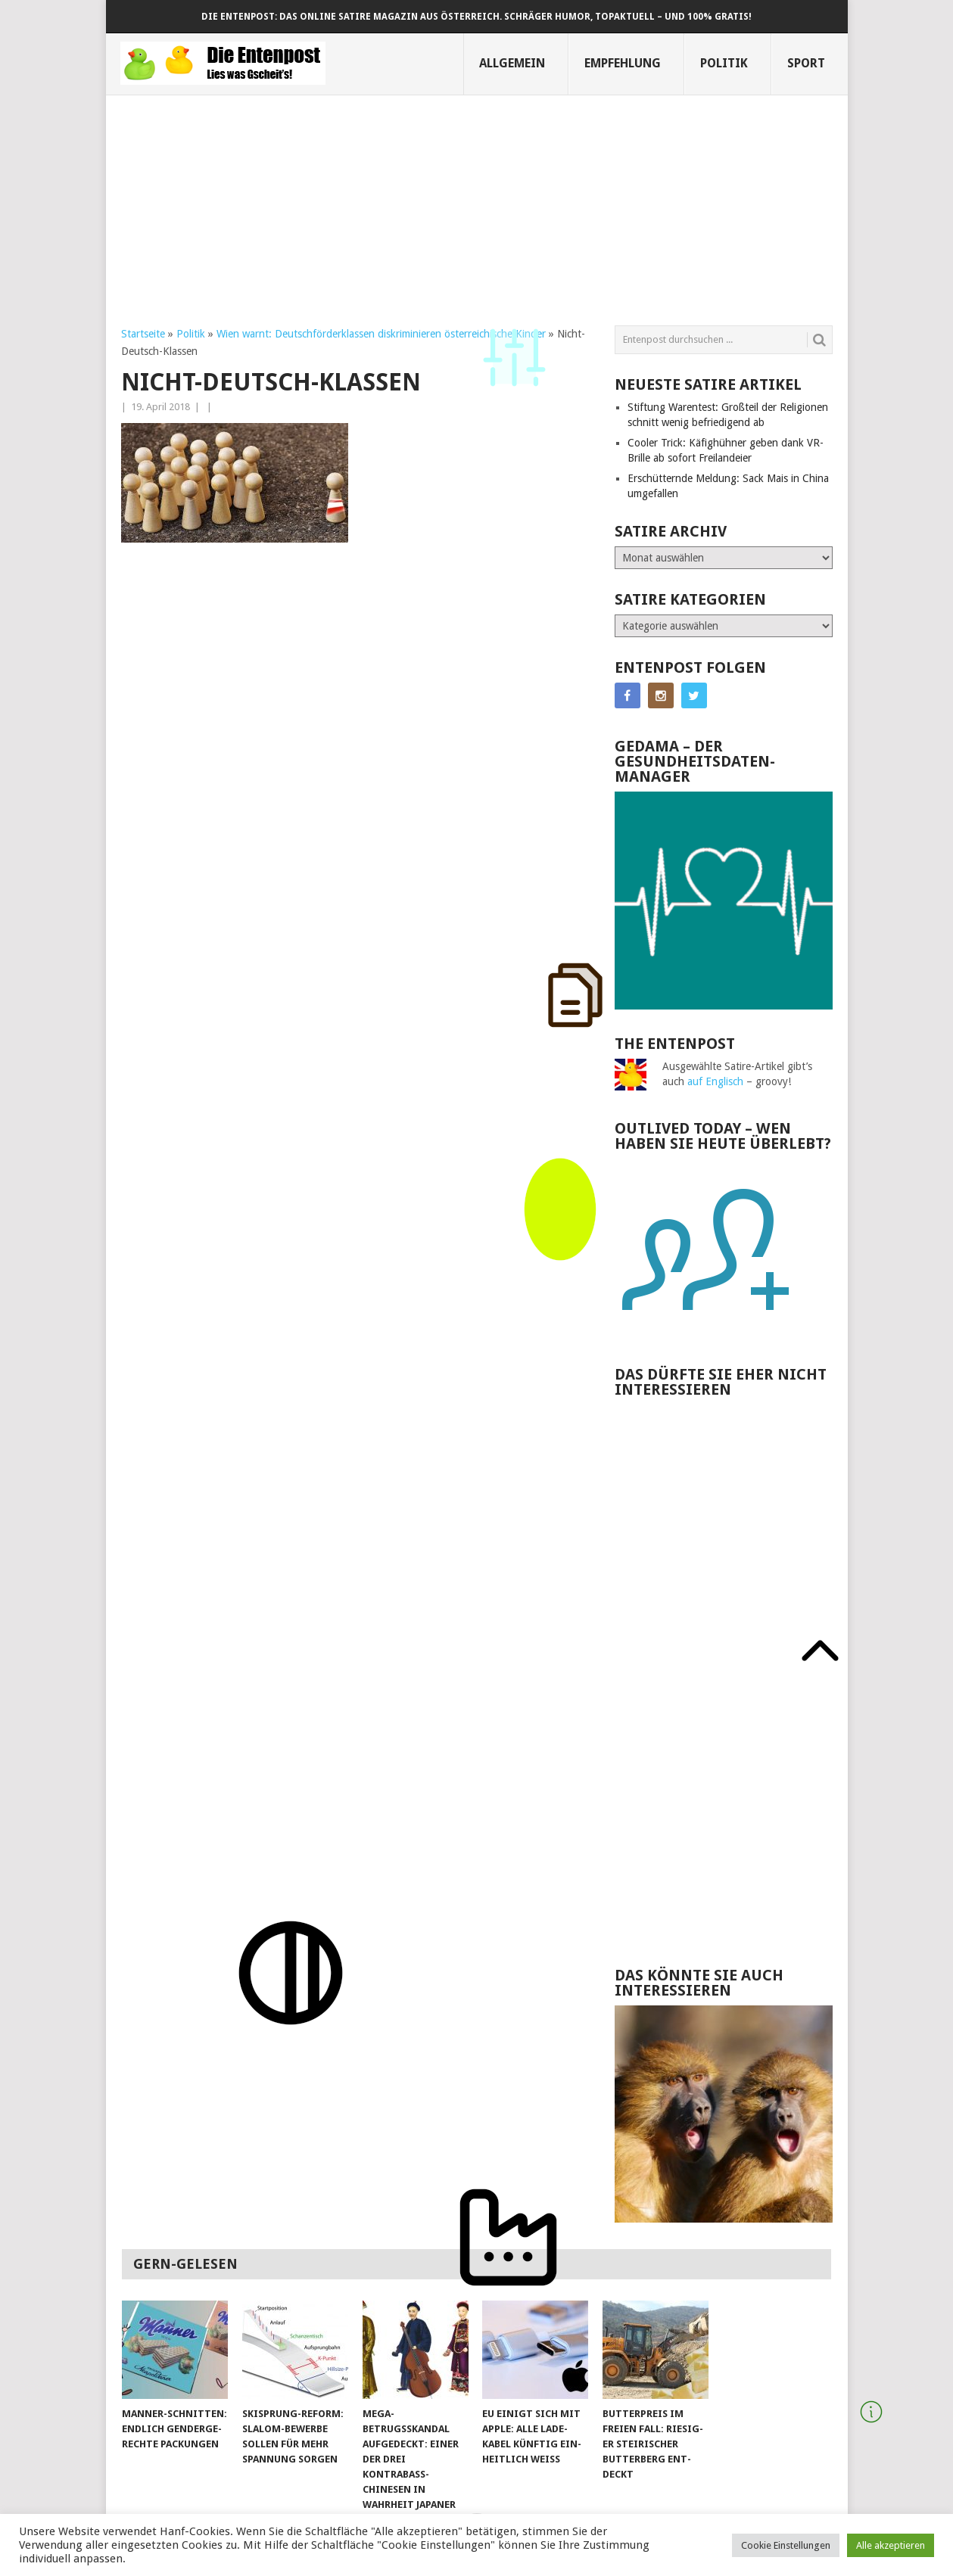 This screenshot has width=953, height=2576. Describe the element at coordinates (820, 1653) in the screenshot. I see `collapse an expanded section` at that location.